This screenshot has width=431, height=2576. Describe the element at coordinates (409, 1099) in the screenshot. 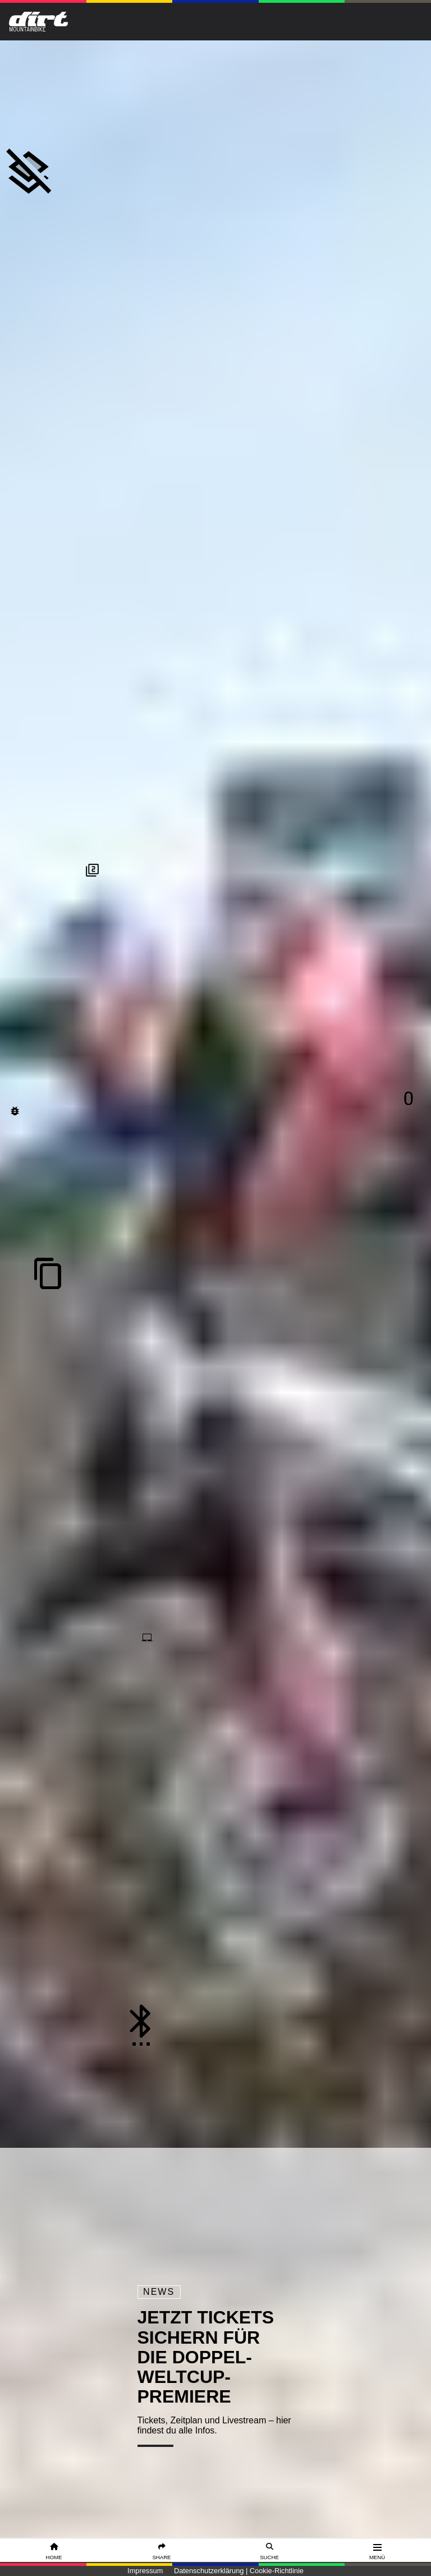

I see `set exposure compensation to zero` at that location.